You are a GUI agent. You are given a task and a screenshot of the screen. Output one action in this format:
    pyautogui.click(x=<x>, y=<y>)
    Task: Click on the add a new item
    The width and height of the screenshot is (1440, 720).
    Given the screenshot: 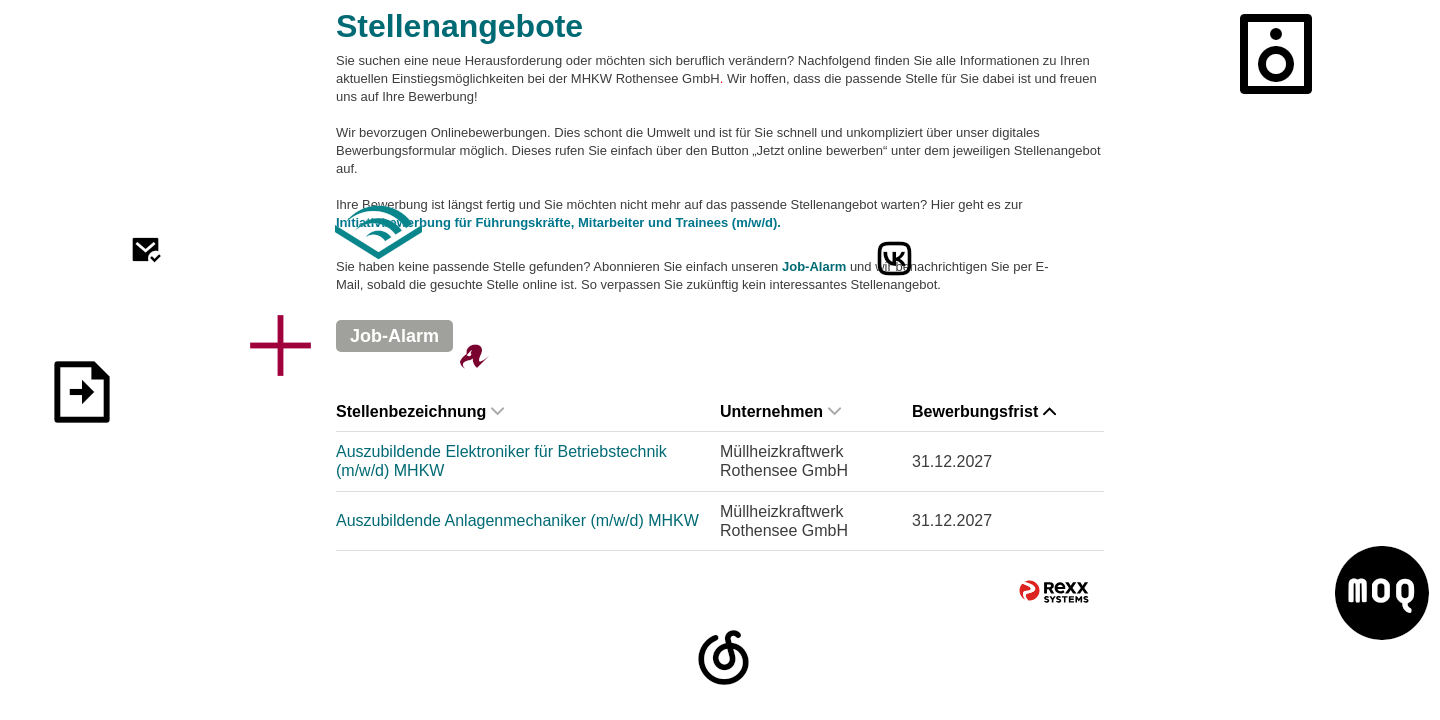 What is the action you would take?
    pyautogui.click(x=280, y=345)
    